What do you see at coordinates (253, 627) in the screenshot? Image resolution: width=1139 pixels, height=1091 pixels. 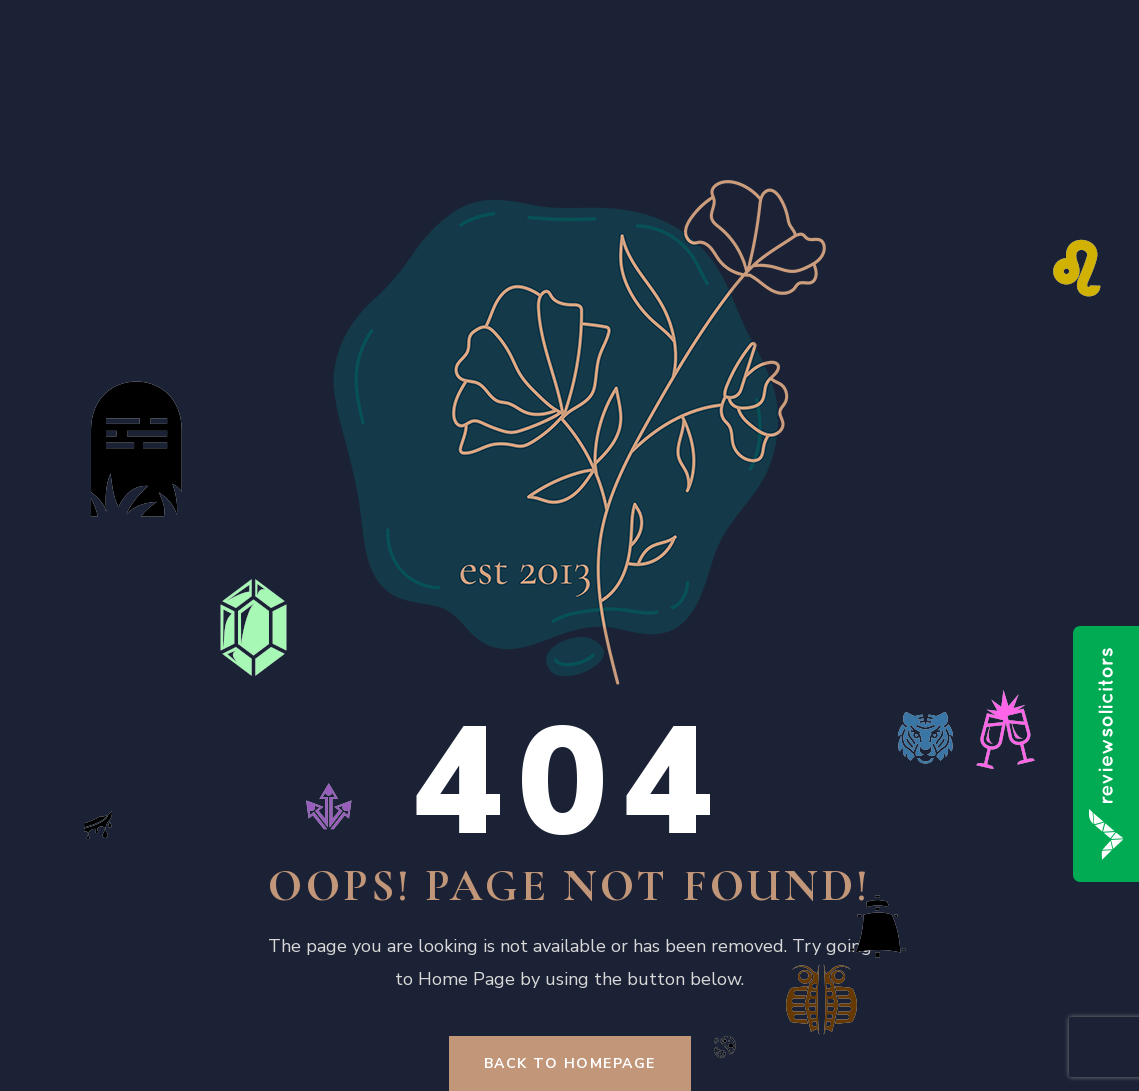 I see `collect or spend in-game currency` at bounding box center [253, 627].